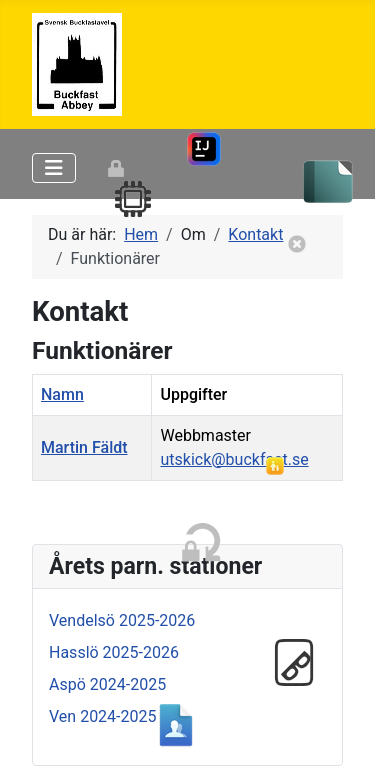 The height and width of the screenshot is (782, 375). What do you see at coordinates (133, 199) in the screenshot?
I see `access hardware or processor settings` at bounding box center [133, 199].